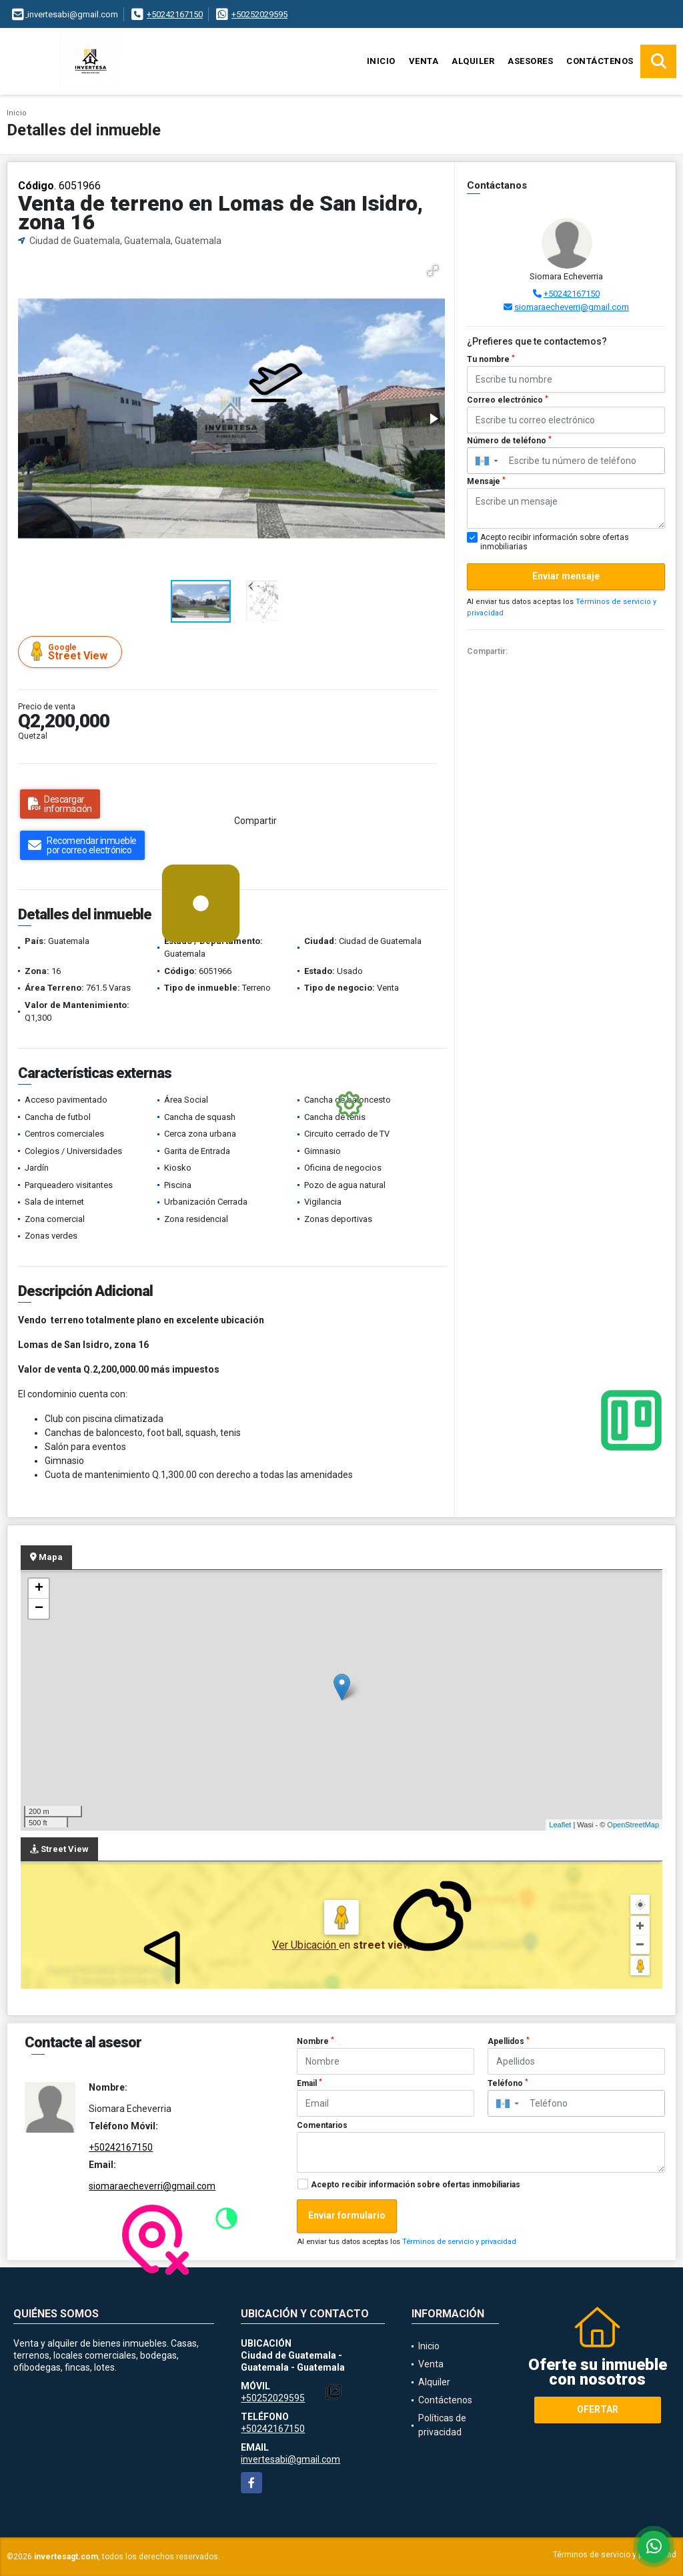  What do you see at coordinates (349, 1104) in the screenshot?
I see `access app or system settings` at bounding box center [349, 1104].